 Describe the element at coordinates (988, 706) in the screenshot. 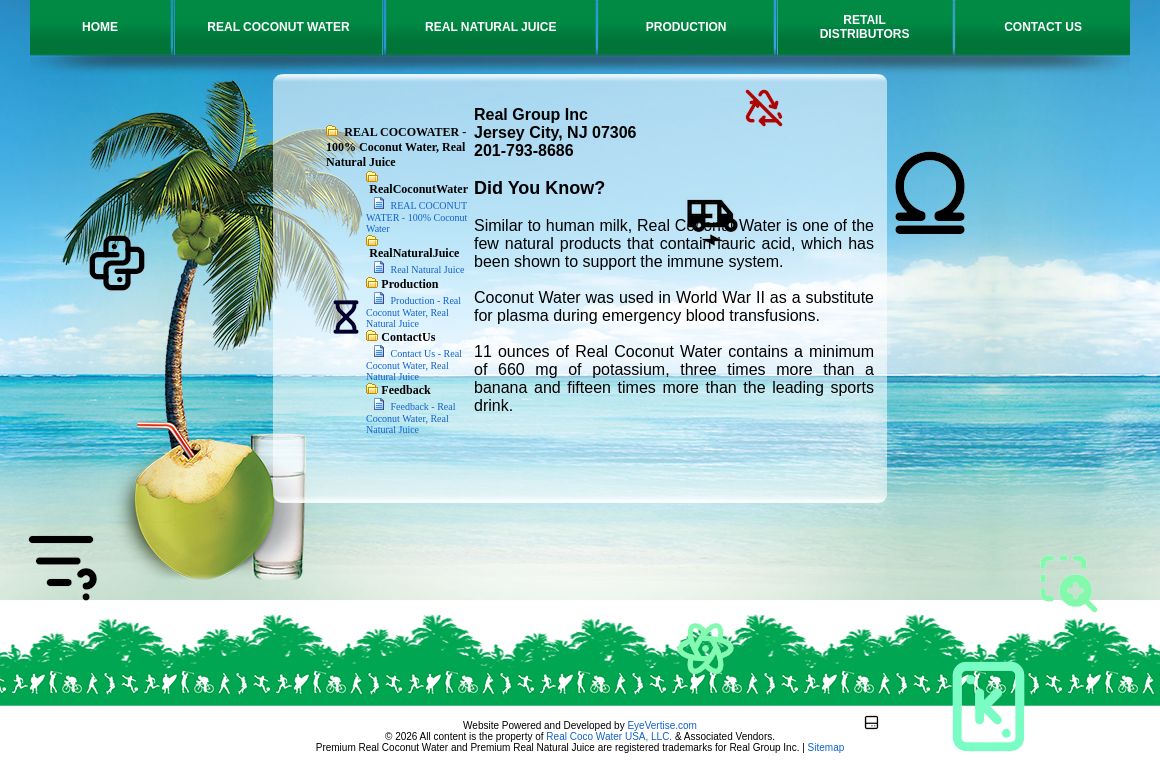

I see `king playing card in a card game app` at that location.